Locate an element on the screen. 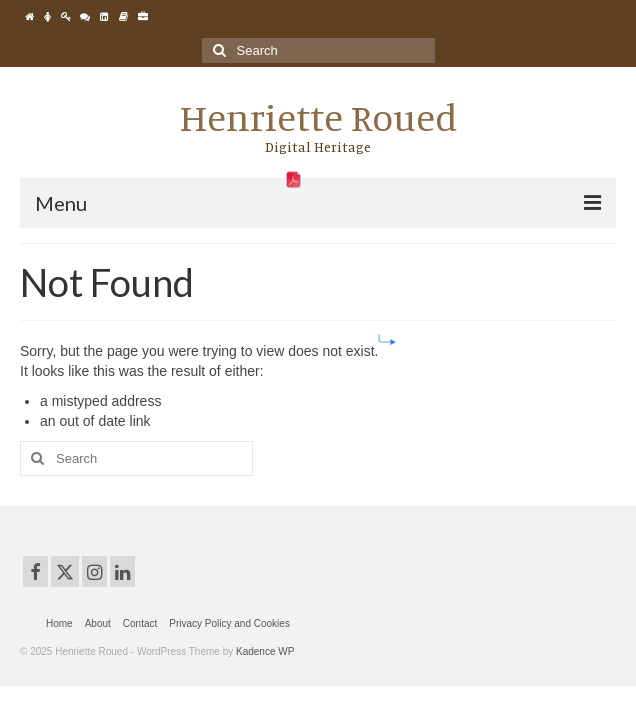 The width and height of the screenshot is (636, 720). forward an email message is located at coordinates (387, 338).